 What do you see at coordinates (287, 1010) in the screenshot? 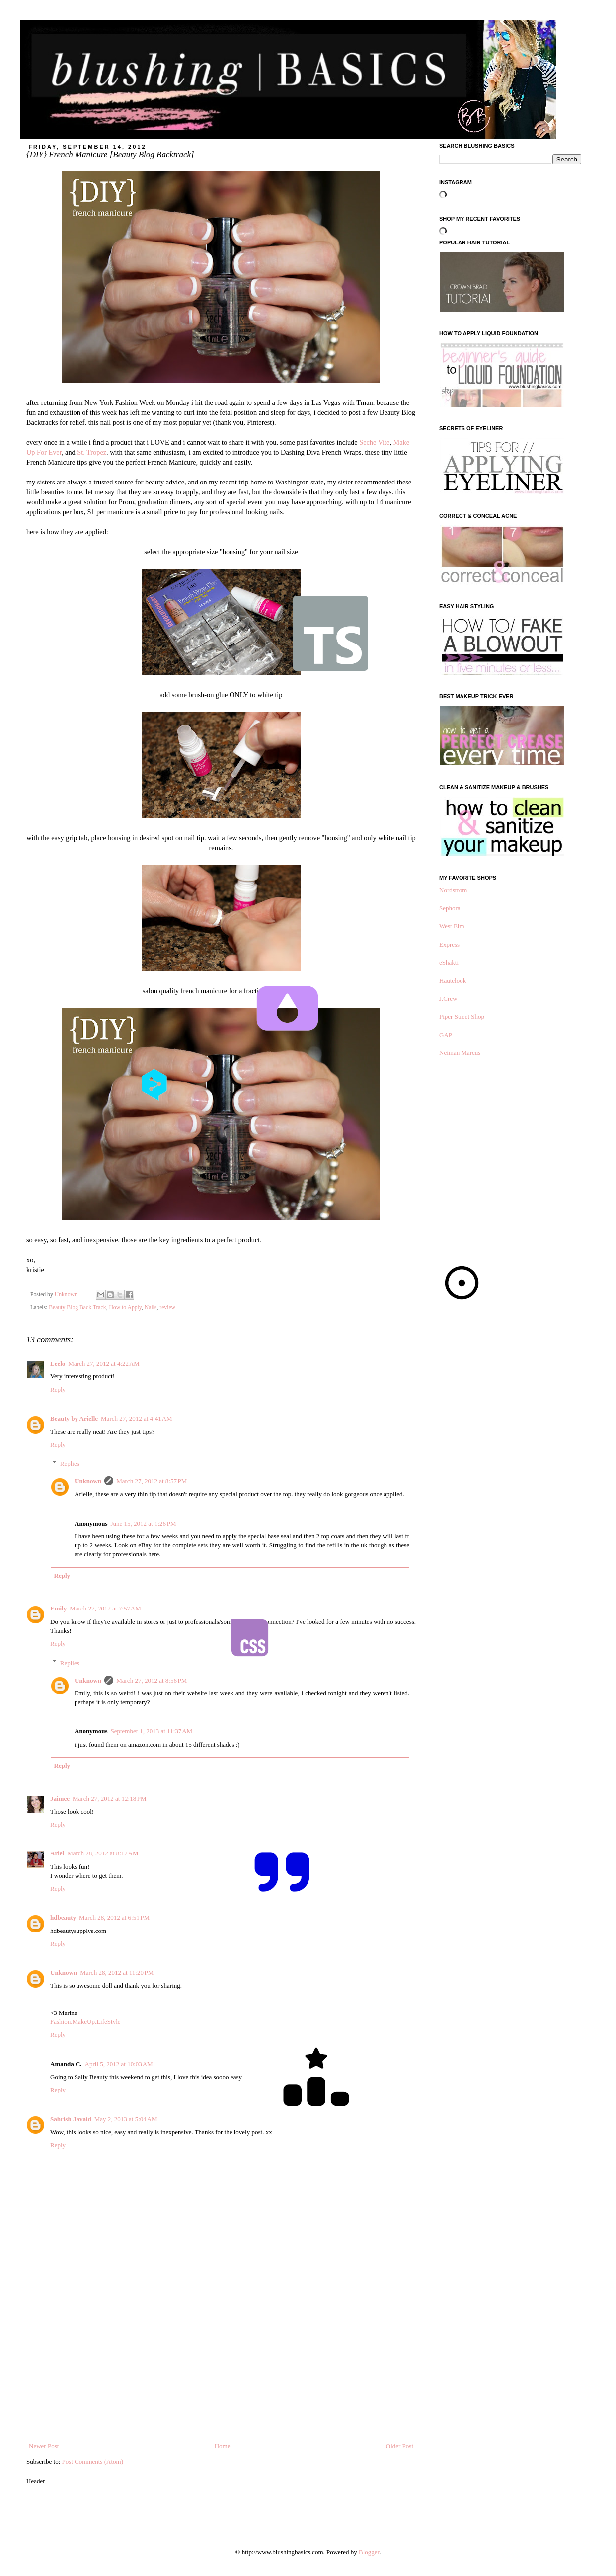
I see `lumon industries logo from the TV series severance` at bounding box center [287, 1010].